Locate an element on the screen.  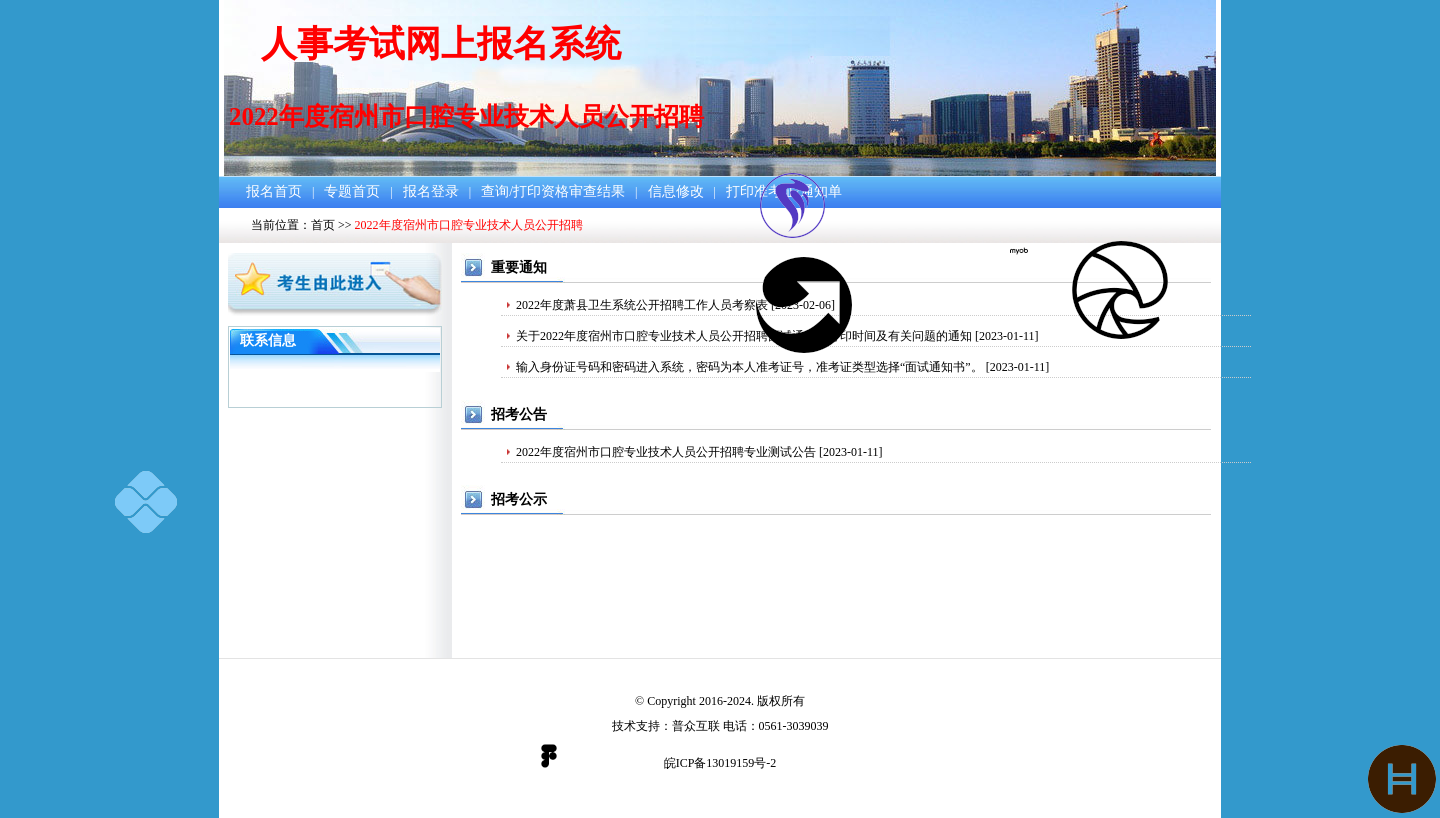
visit portableapps.com website is located at coordinates (804, 305).